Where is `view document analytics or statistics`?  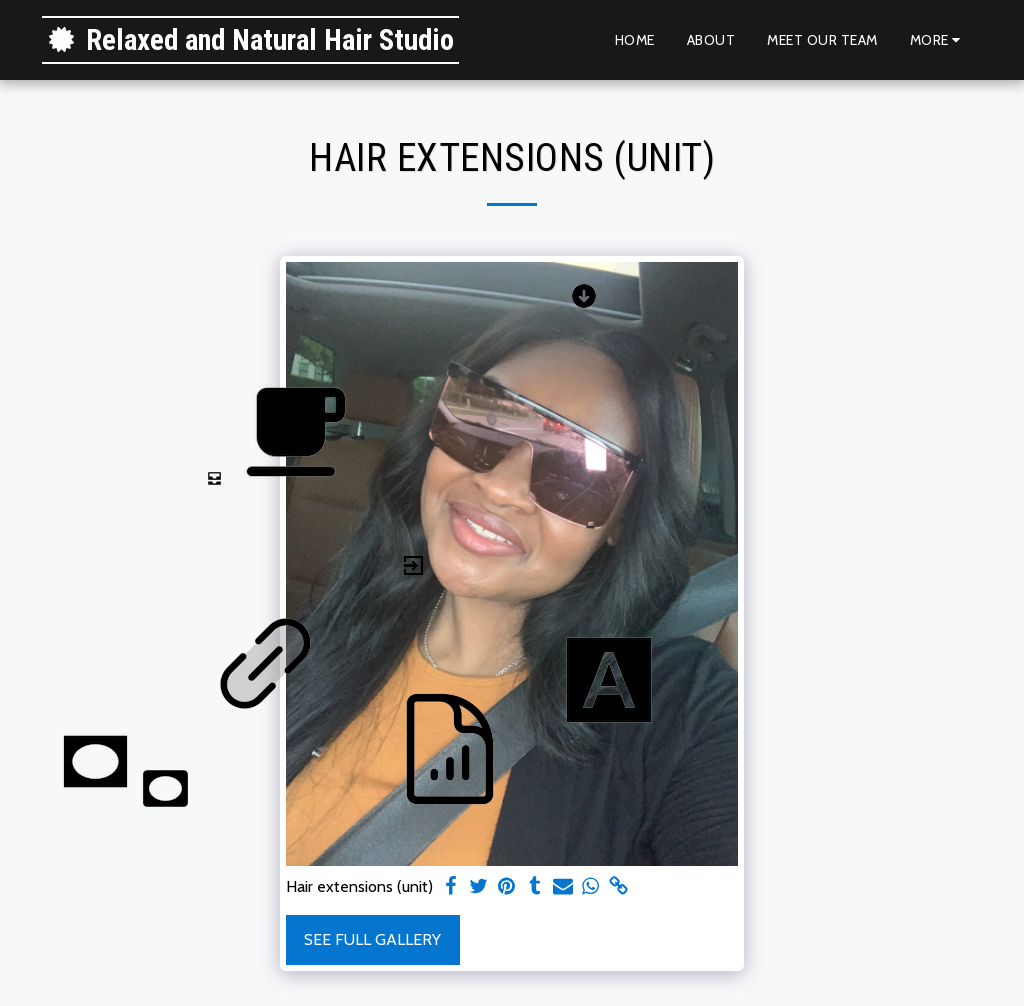
view document analytics or statistics is located at coordinates (450, 749).